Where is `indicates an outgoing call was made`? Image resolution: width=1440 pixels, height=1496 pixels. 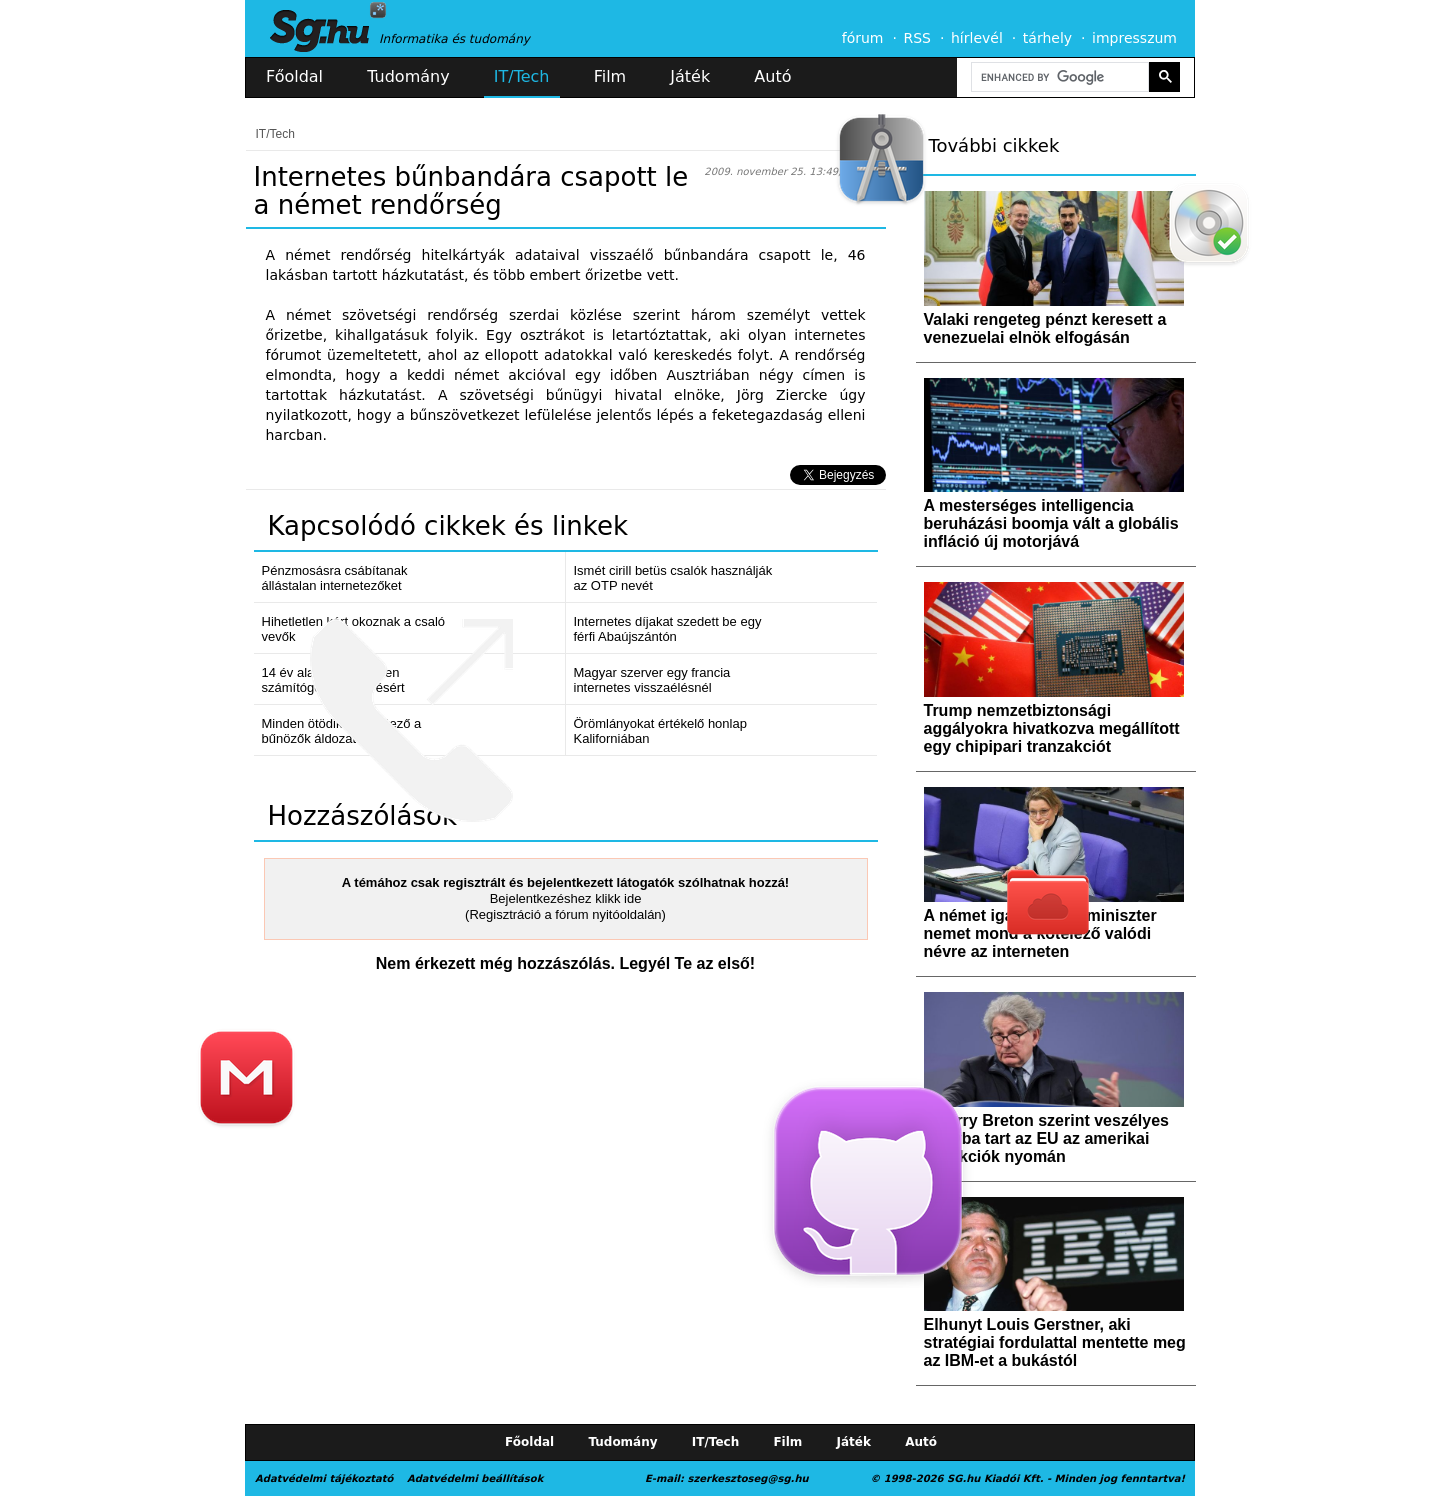
indicates an outgoing call was made is located at coordinates (411, 720).